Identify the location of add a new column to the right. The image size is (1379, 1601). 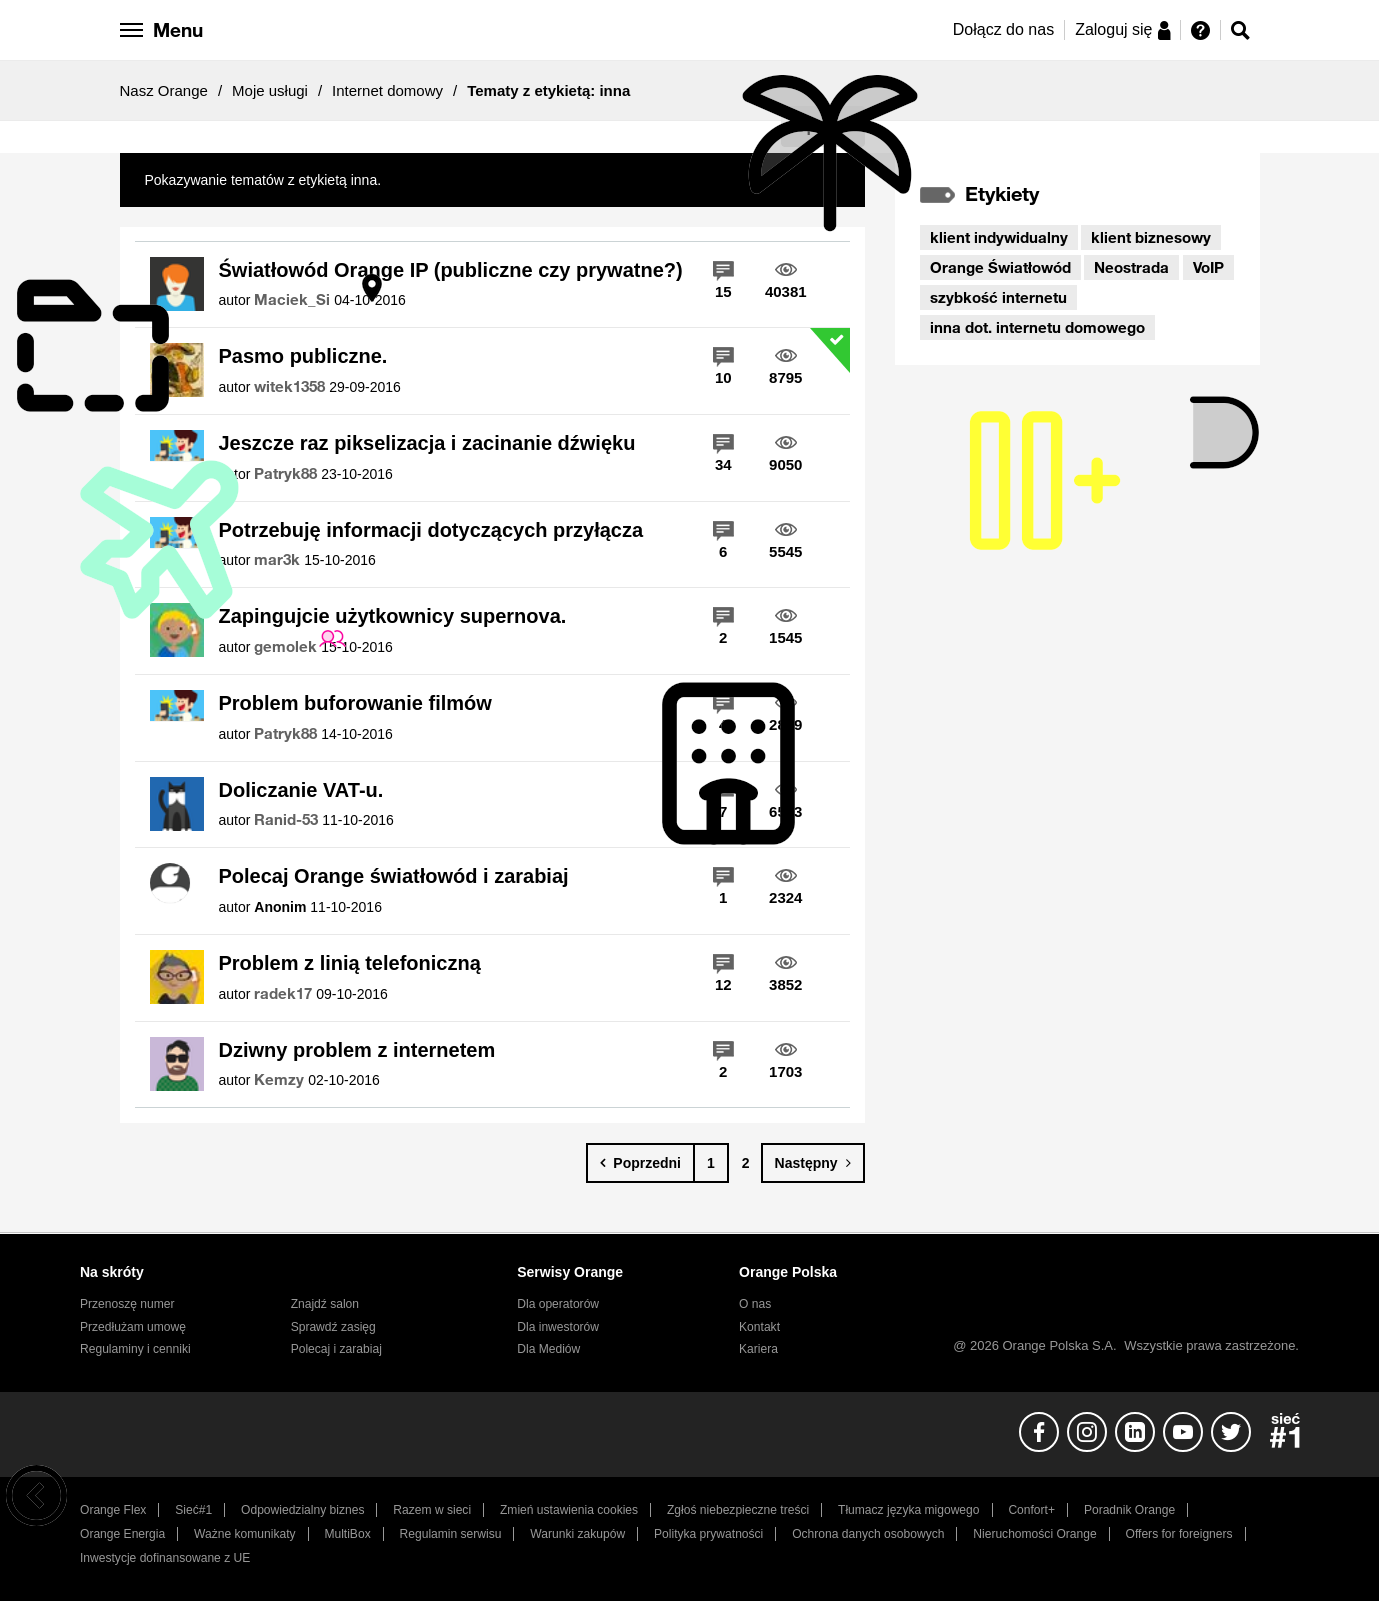
(1033, 480).